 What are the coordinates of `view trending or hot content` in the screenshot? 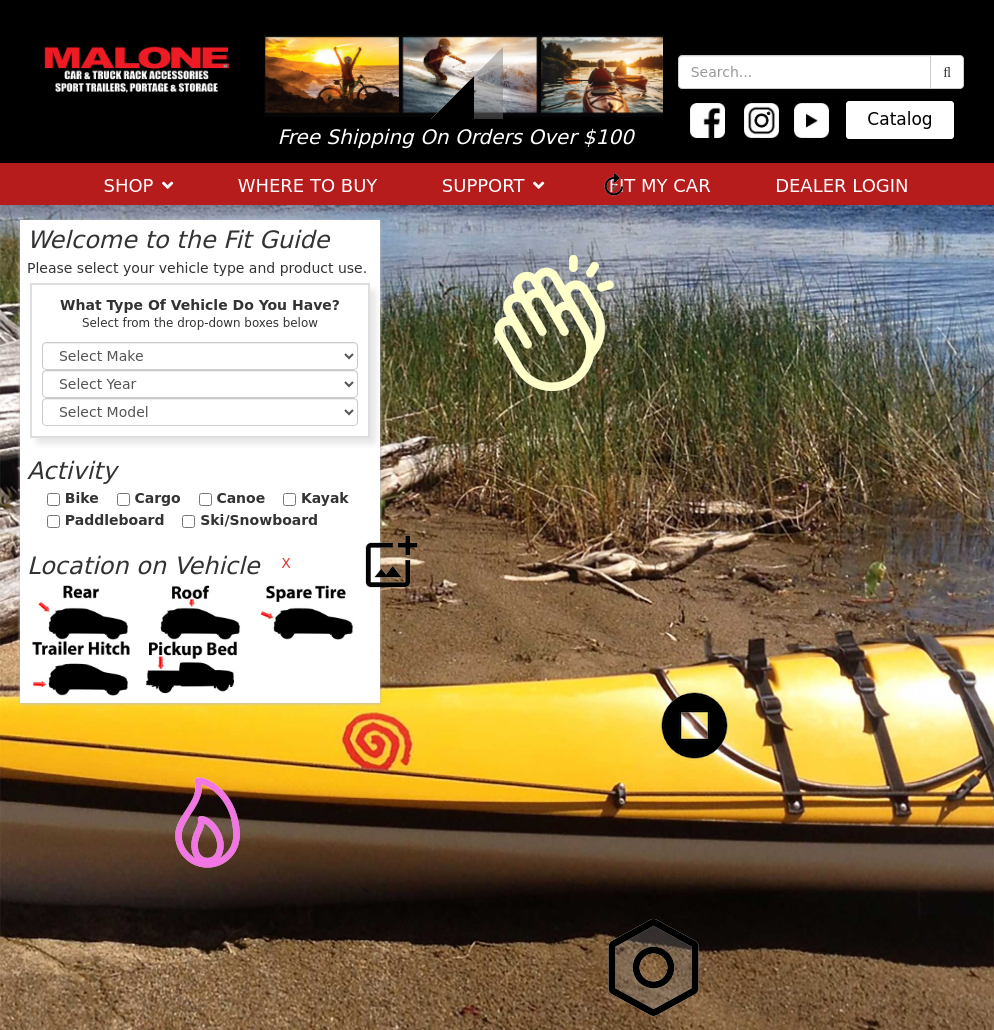 It's located at (207, 822).